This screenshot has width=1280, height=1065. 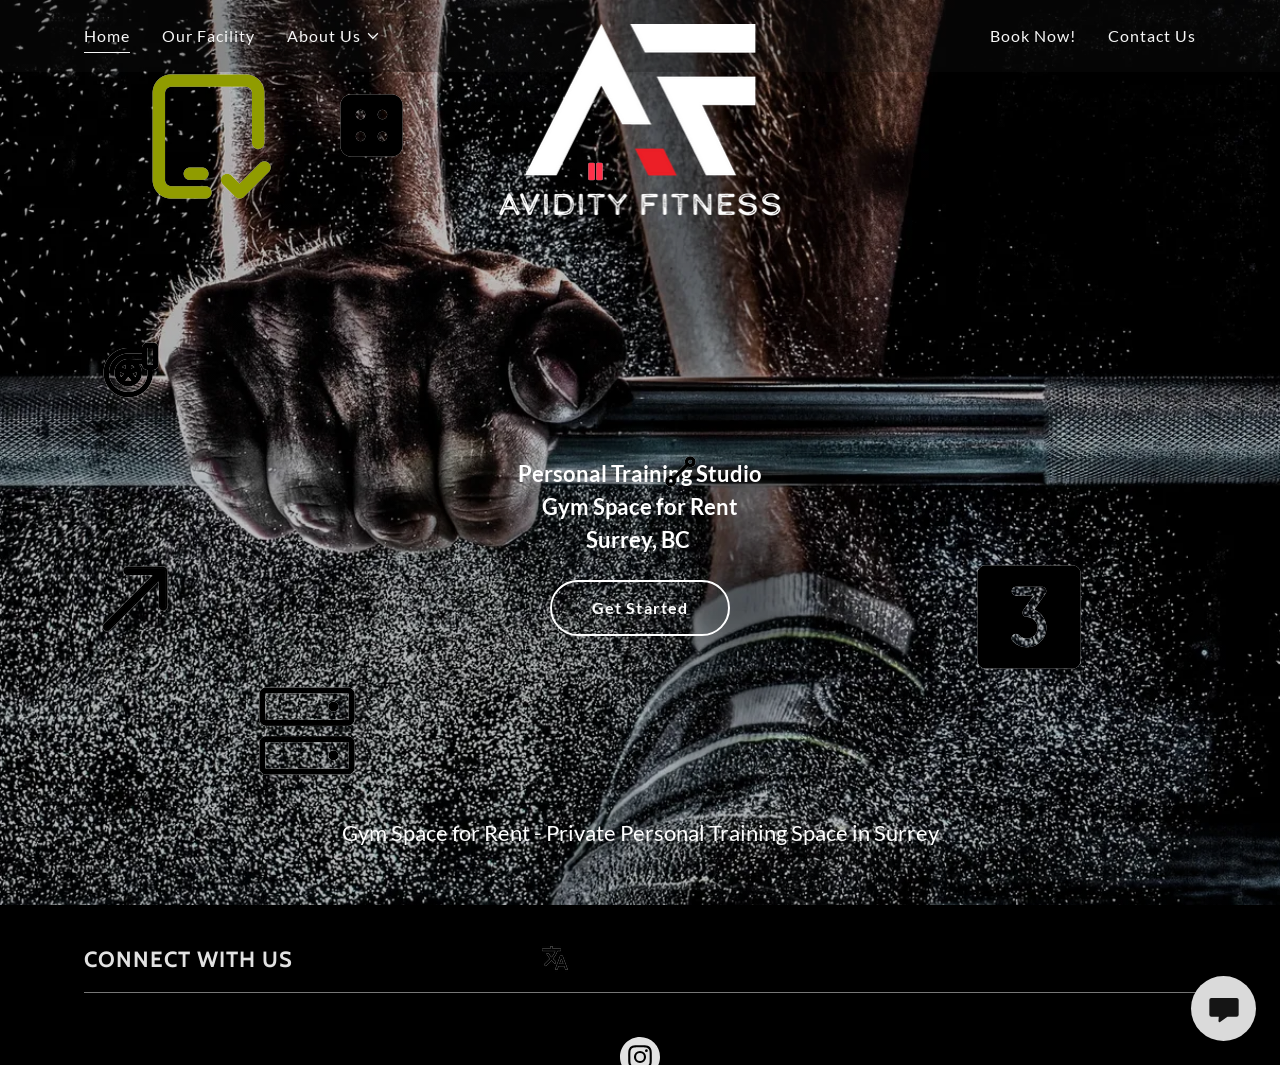 What do you see at coordinates (371, 125) in the screenshot?
I see `randomize or shuffle content` at bounding box center [371, 125].